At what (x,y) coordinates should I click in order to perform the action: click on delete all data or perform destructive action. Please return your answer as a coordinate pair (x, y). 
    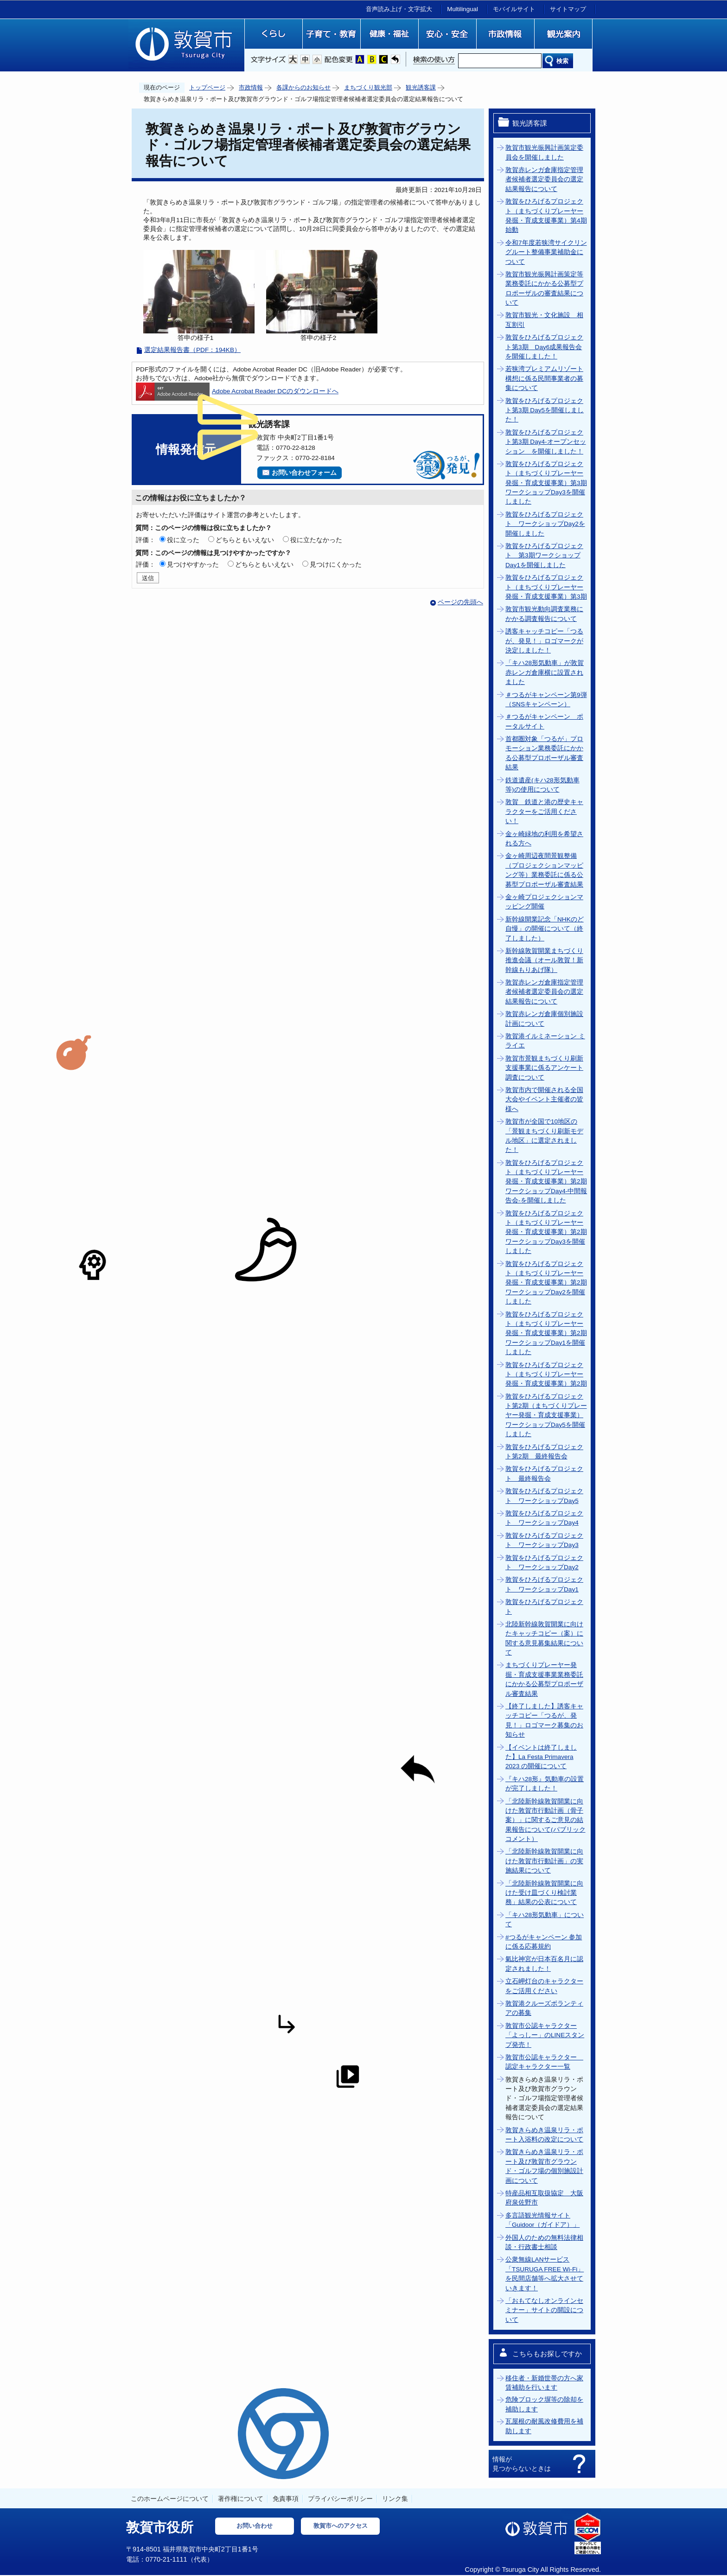
    Looking at the image, I should click on (74, 1053).